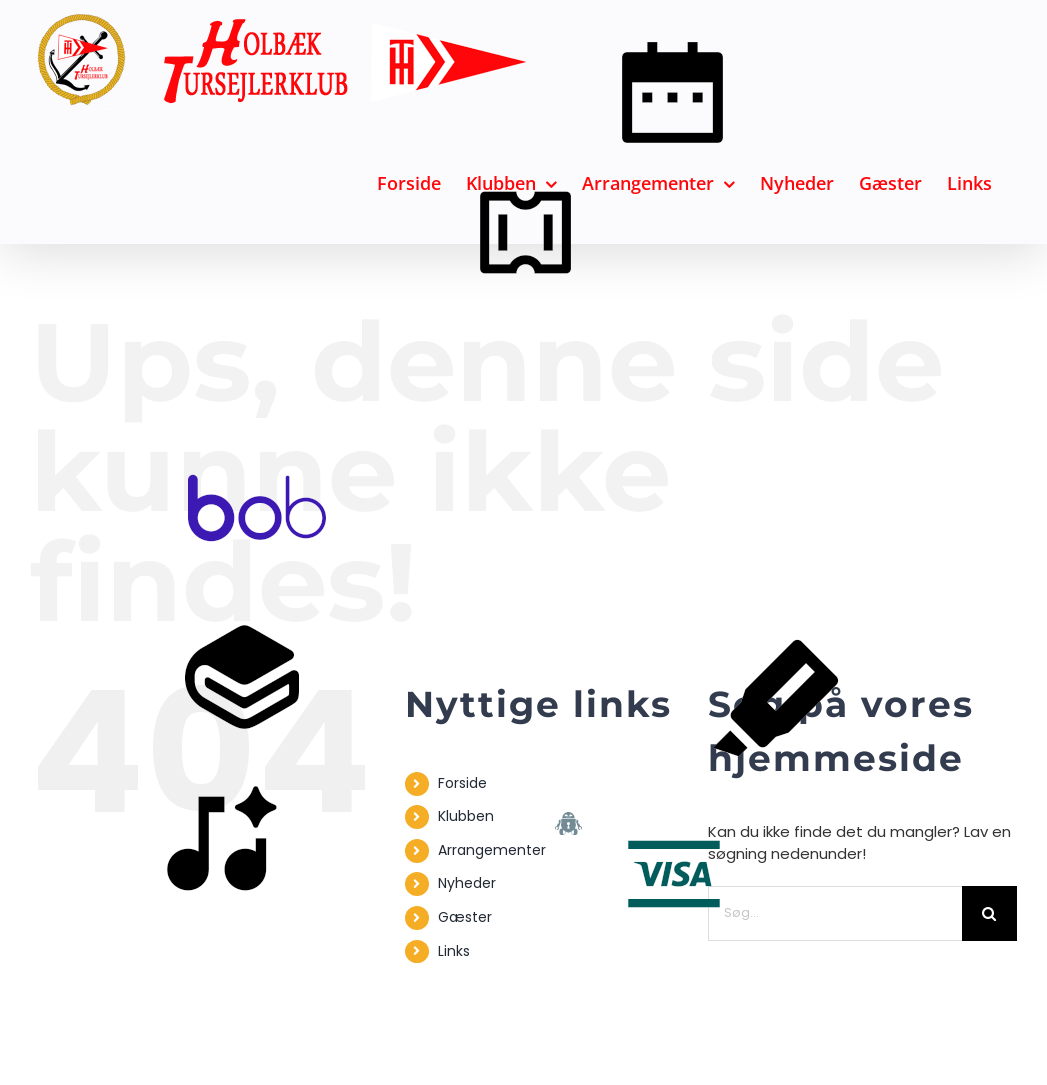 Image resolution: width=1047 pixels, height=1085 pixels. What do you see at coordinates (777, 700) in the screenshot?
I see `highlight or mark up text` at bounding box center [777, 700].